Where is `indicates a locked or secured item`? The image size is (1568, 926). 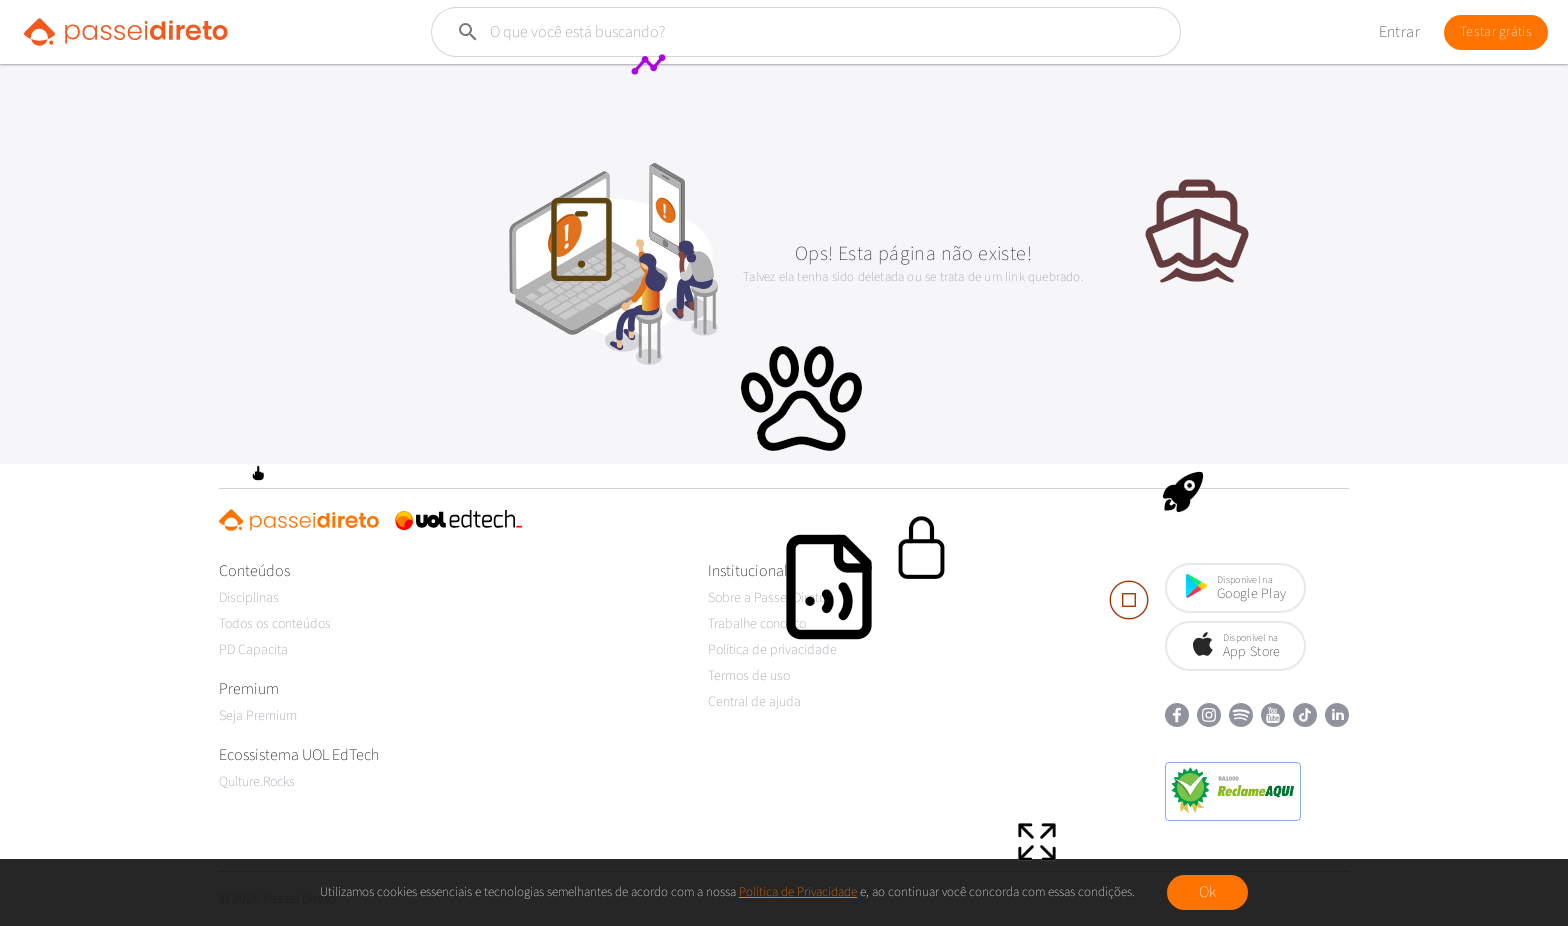 indicates a locked or secured item is located at coordinates (921, 547).